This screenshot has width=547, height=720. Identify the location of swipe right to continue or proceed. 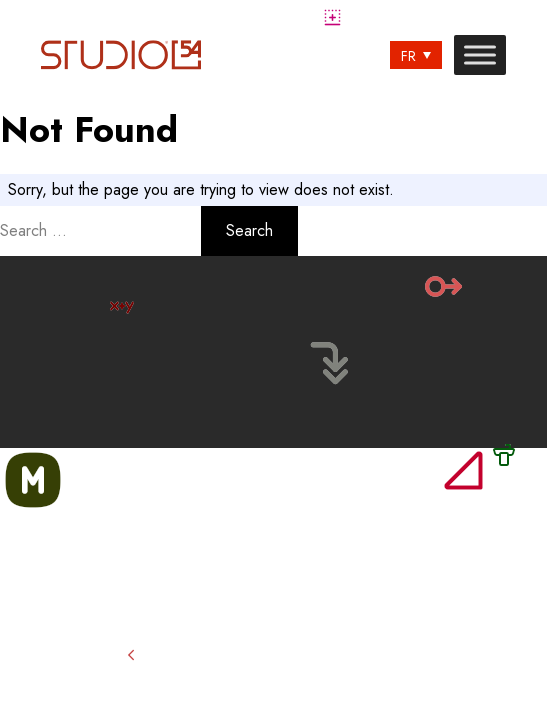
(443, 286).